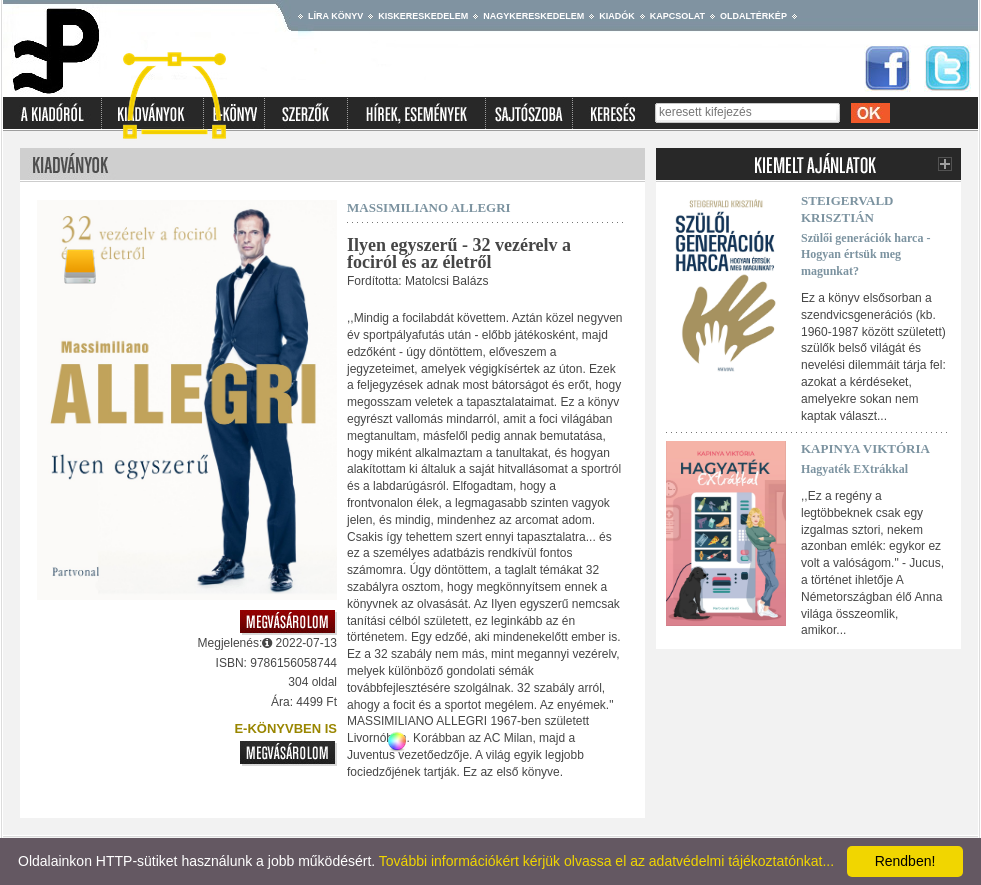 This screenshot has height=885, width=981. What do you see at coordinates (397, 741) in the screenshot?
I see `customize profile background color` at bounding box center [397, 741].